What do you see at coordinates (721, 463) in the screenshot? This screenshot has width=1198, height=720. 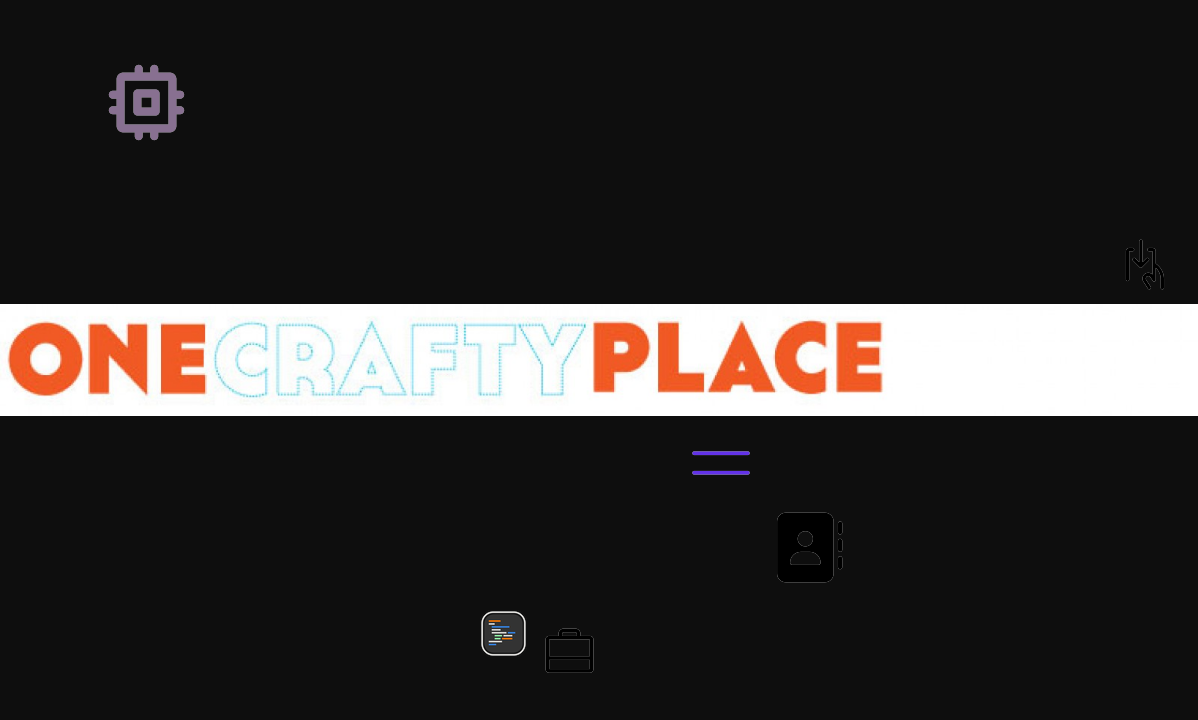 I see `indicates equality or comparison between values` at bounding box center [721, 463].